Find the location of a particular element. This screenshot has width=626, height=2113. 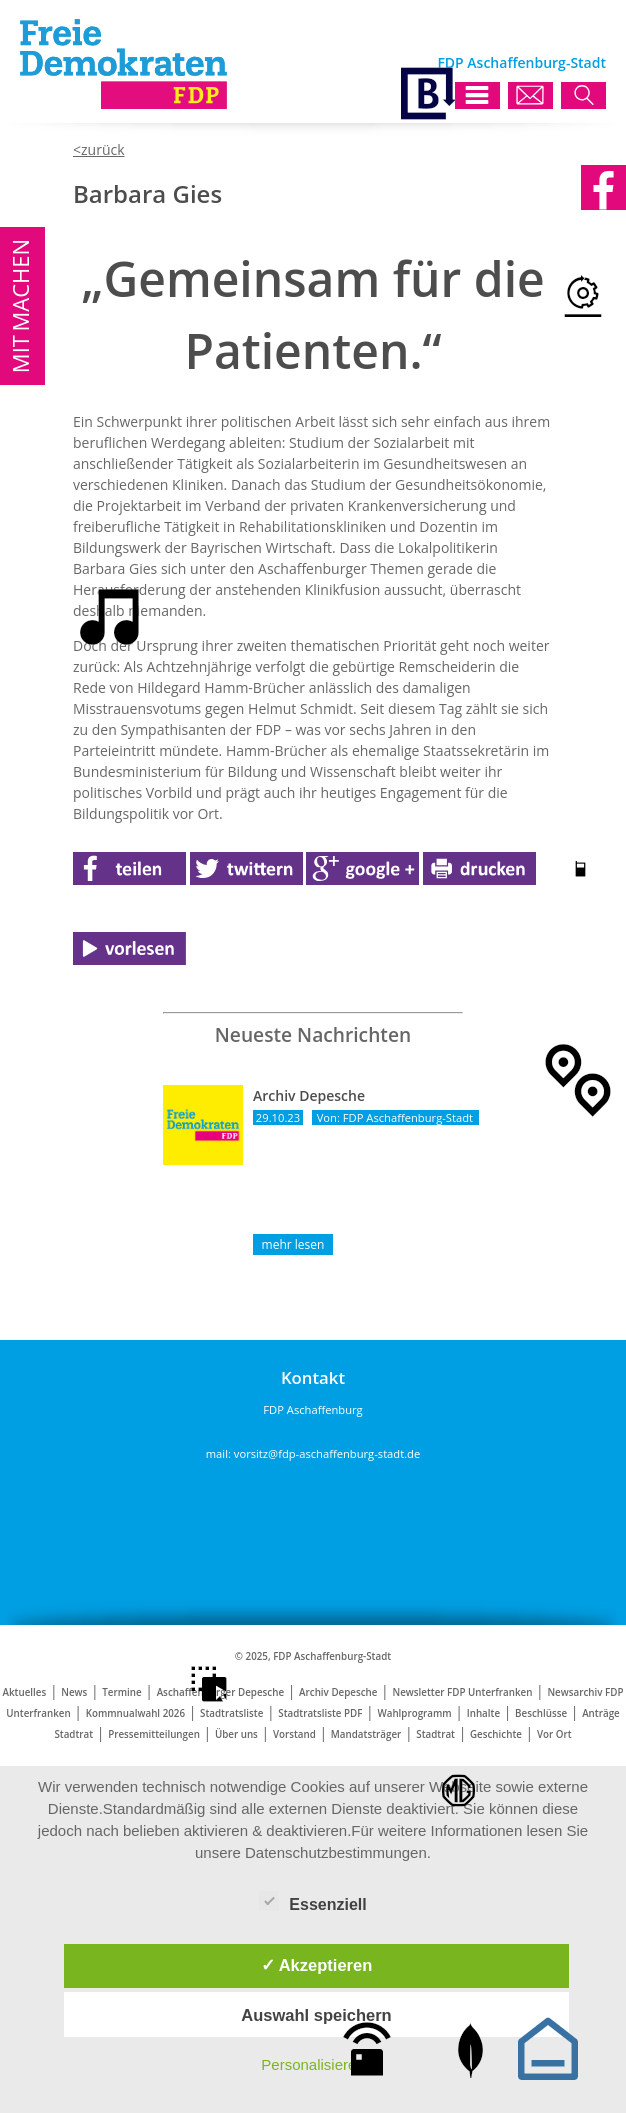

indicates mobile device or phone functionality is located at coordinates (580, 869).